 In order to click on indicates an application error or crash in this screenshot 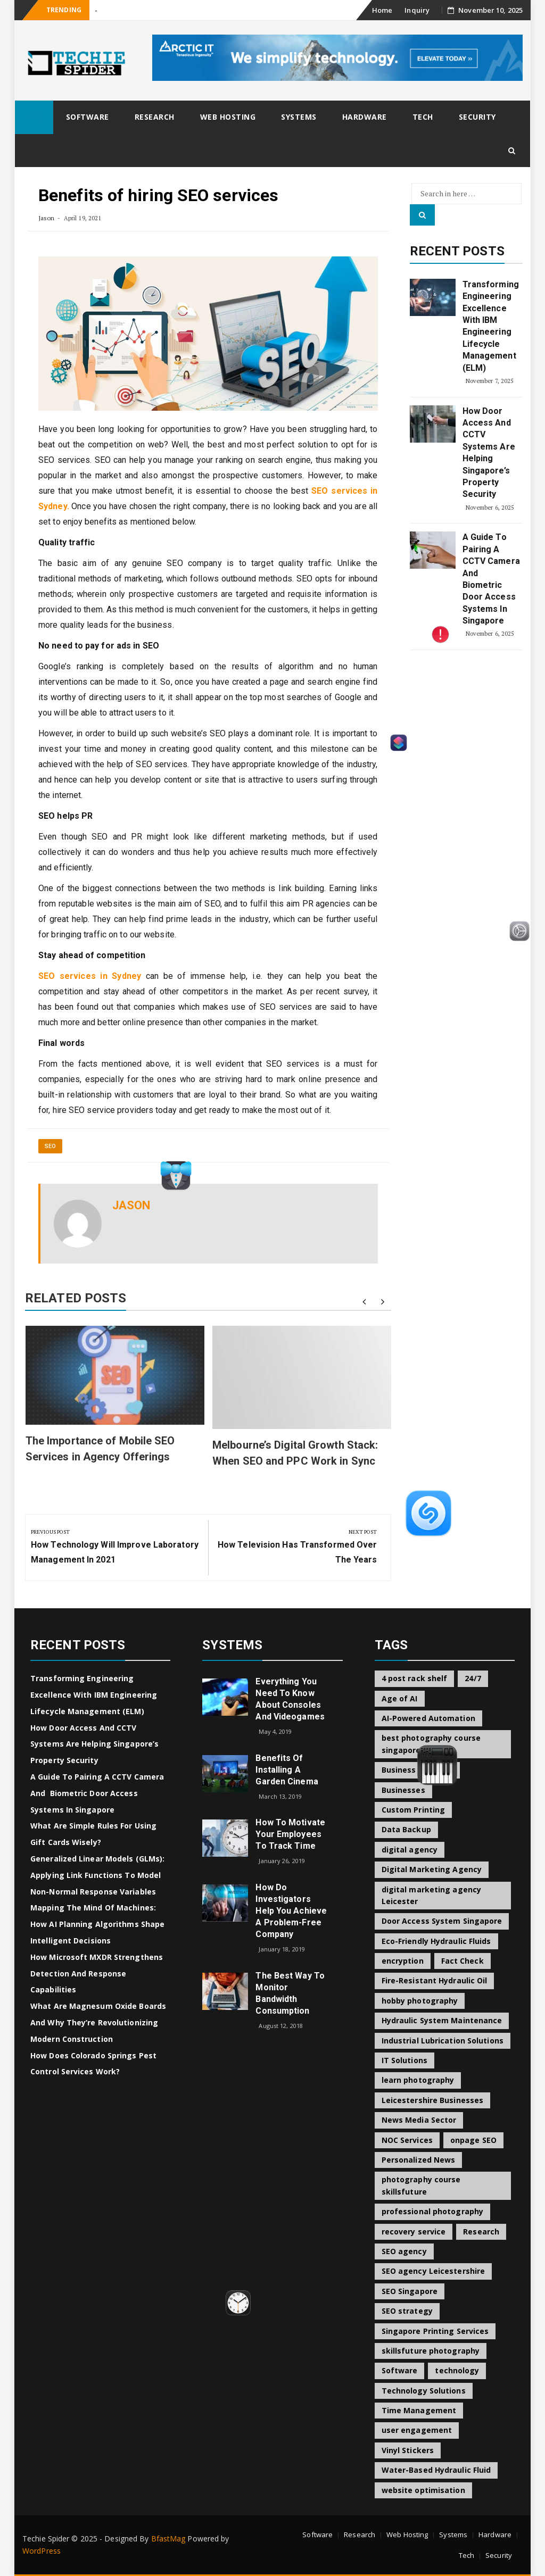, I will do `click(440, 634)`.